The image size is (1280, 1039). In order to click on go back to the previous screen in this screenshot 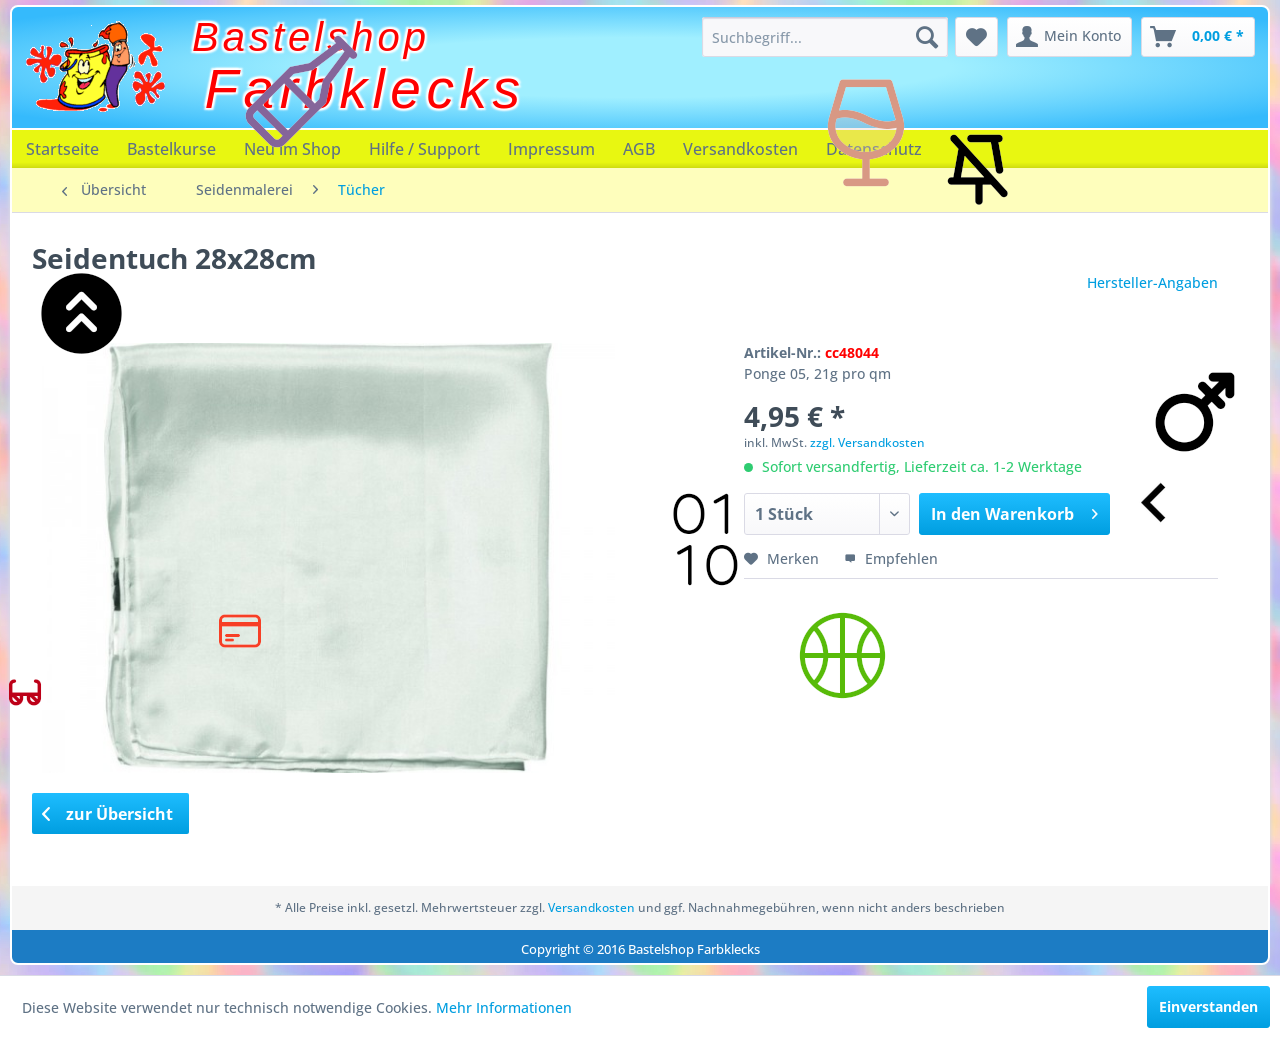, I will do `click(1153, 502)`.